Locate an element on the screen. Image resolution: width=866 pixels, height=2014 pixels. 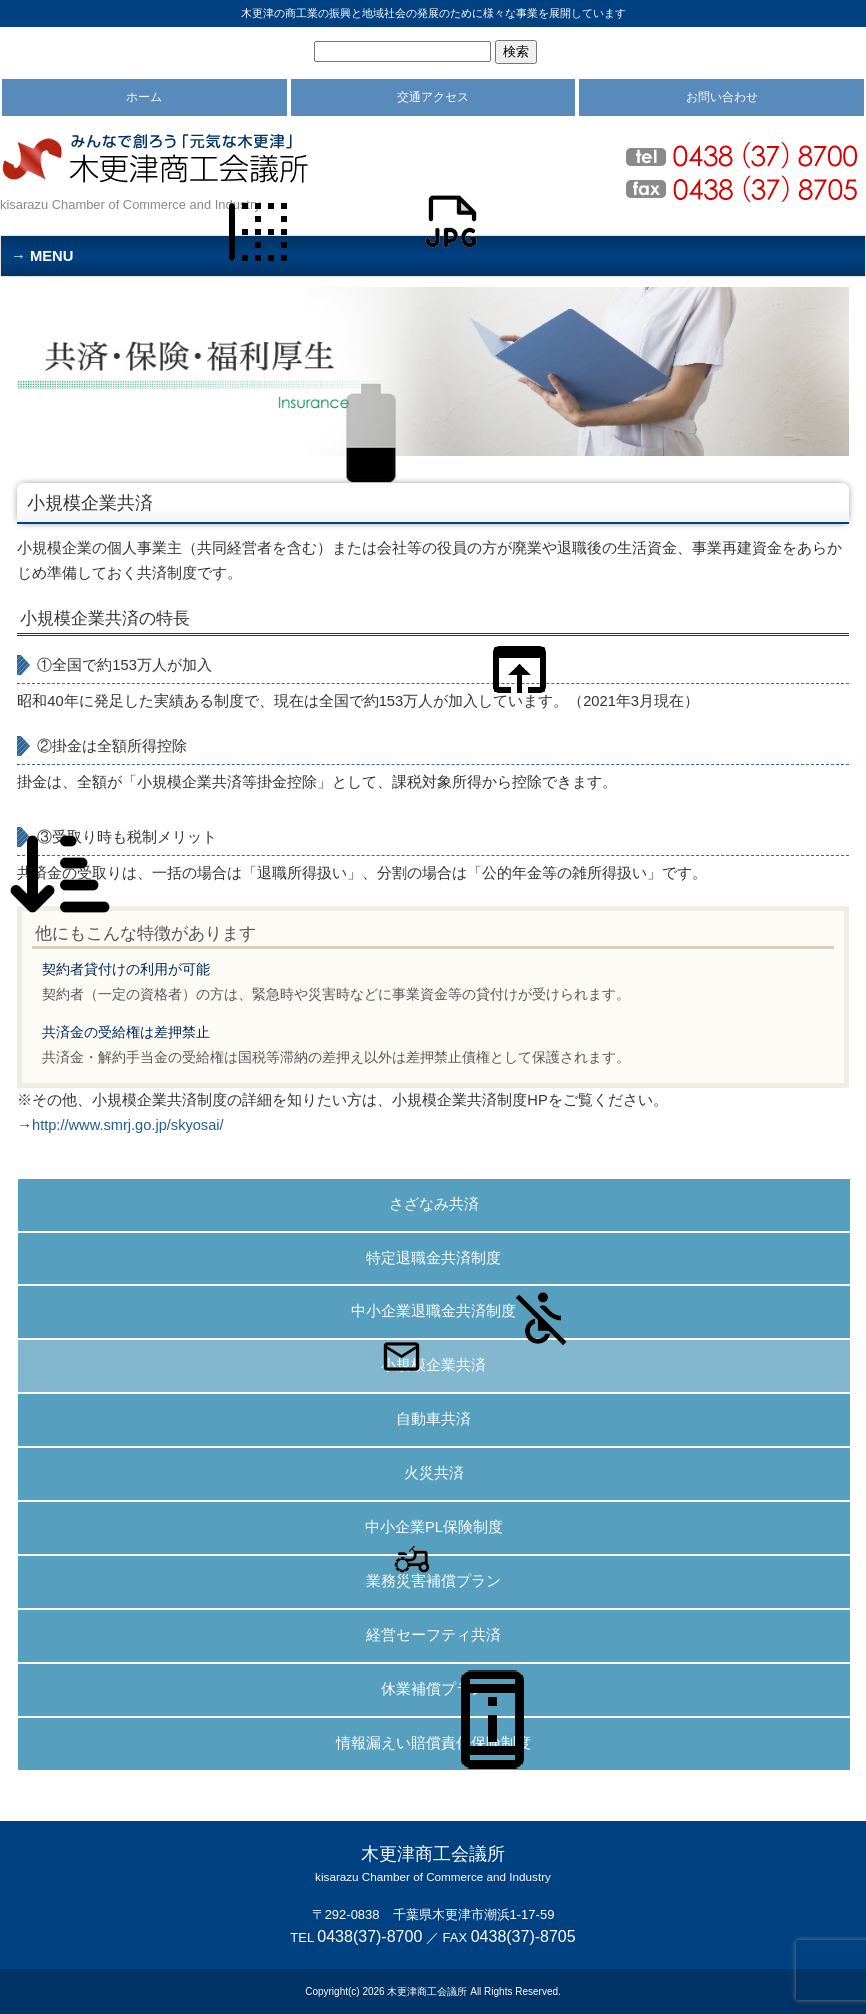
apply border to left edge of cell or element is located at coordinates (258, 232).